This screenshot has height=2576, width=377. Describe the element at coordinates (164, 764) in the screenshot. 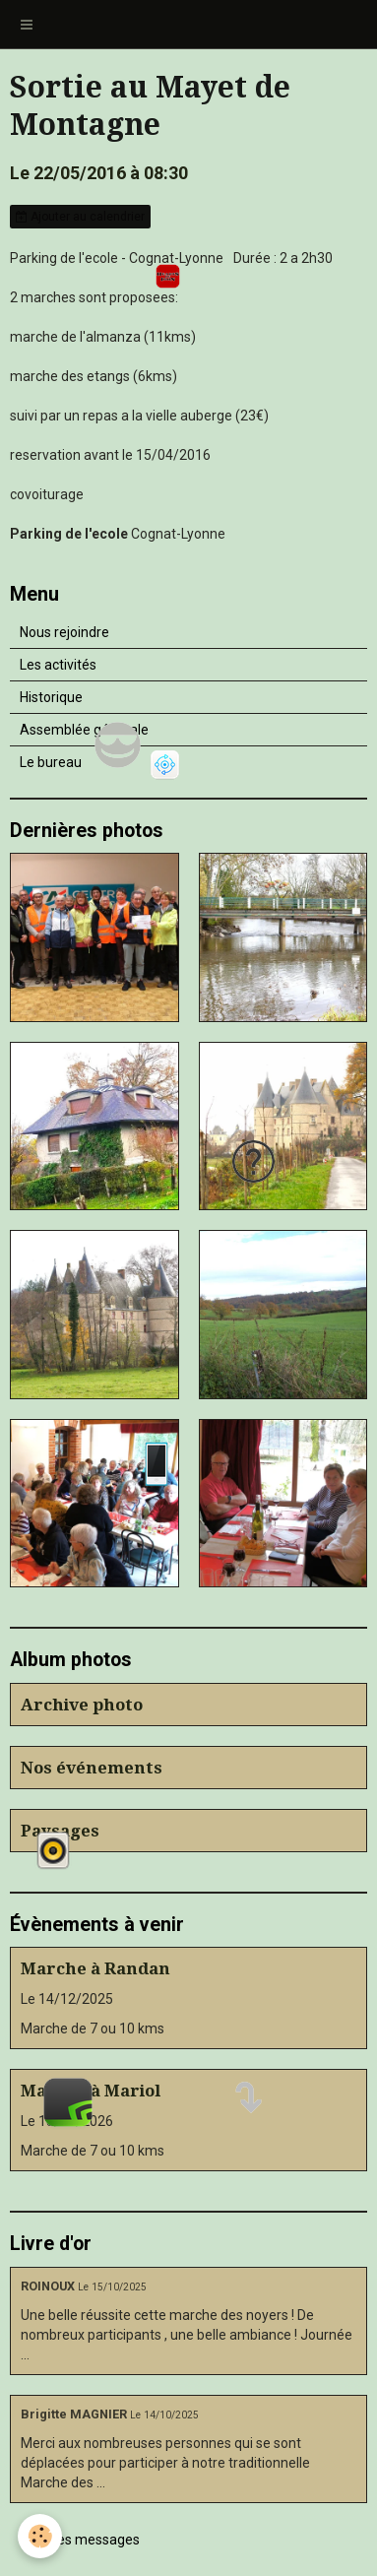

I see `open coolero cooling system control app` at that location.